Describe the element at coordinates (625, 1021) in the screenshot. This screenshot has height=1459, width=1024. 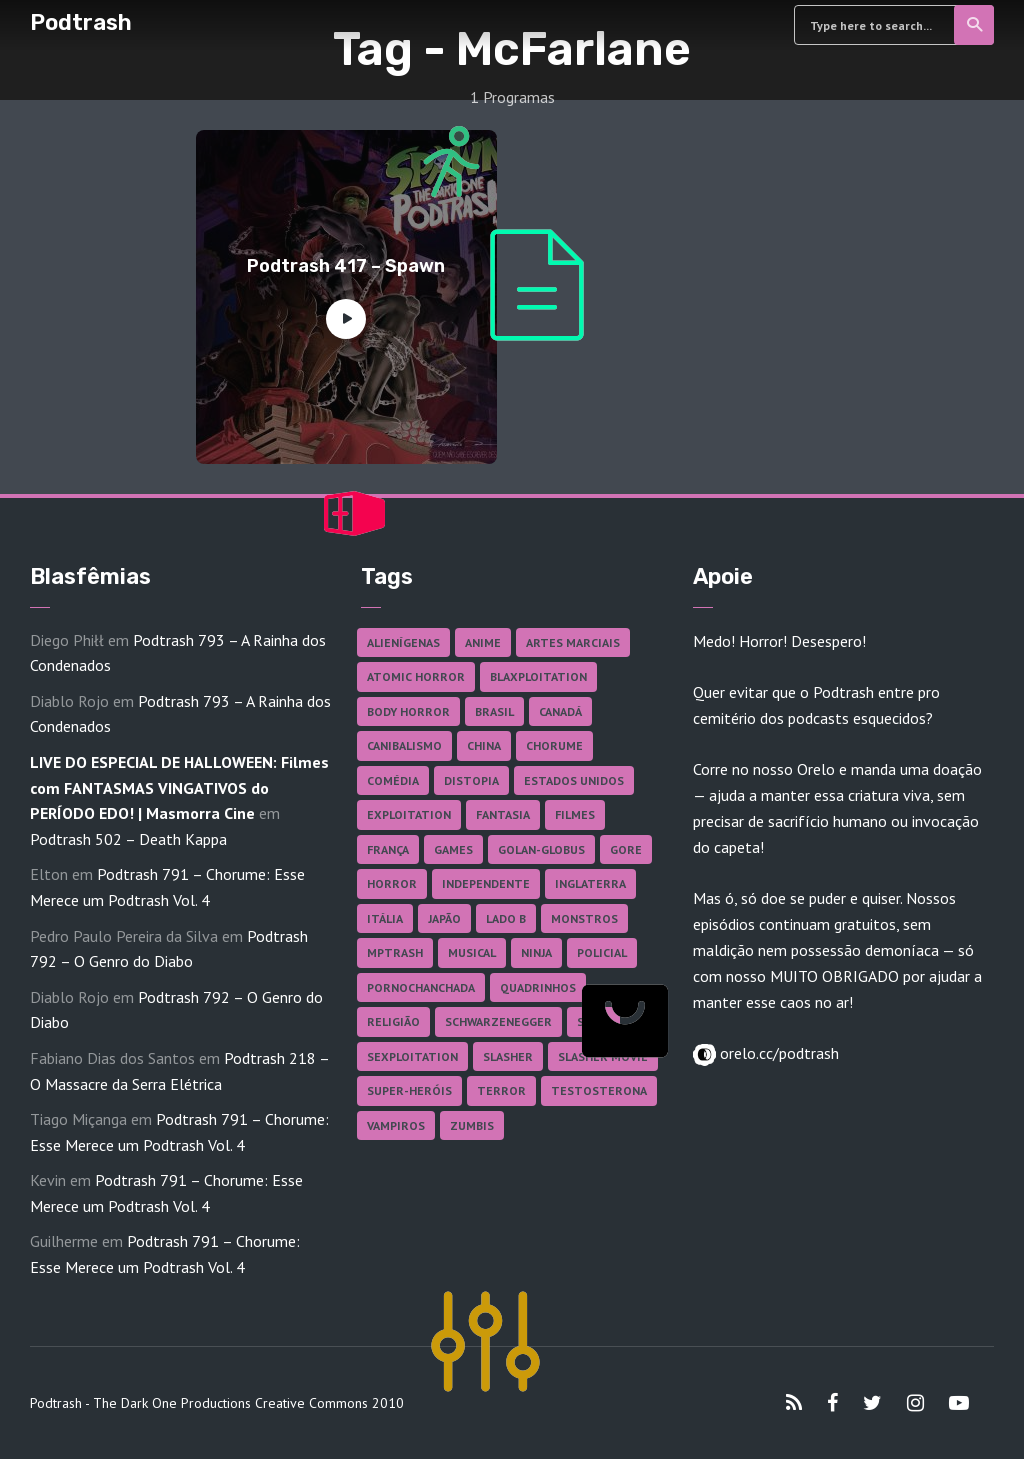
I see `view your shopping bag` at that location.